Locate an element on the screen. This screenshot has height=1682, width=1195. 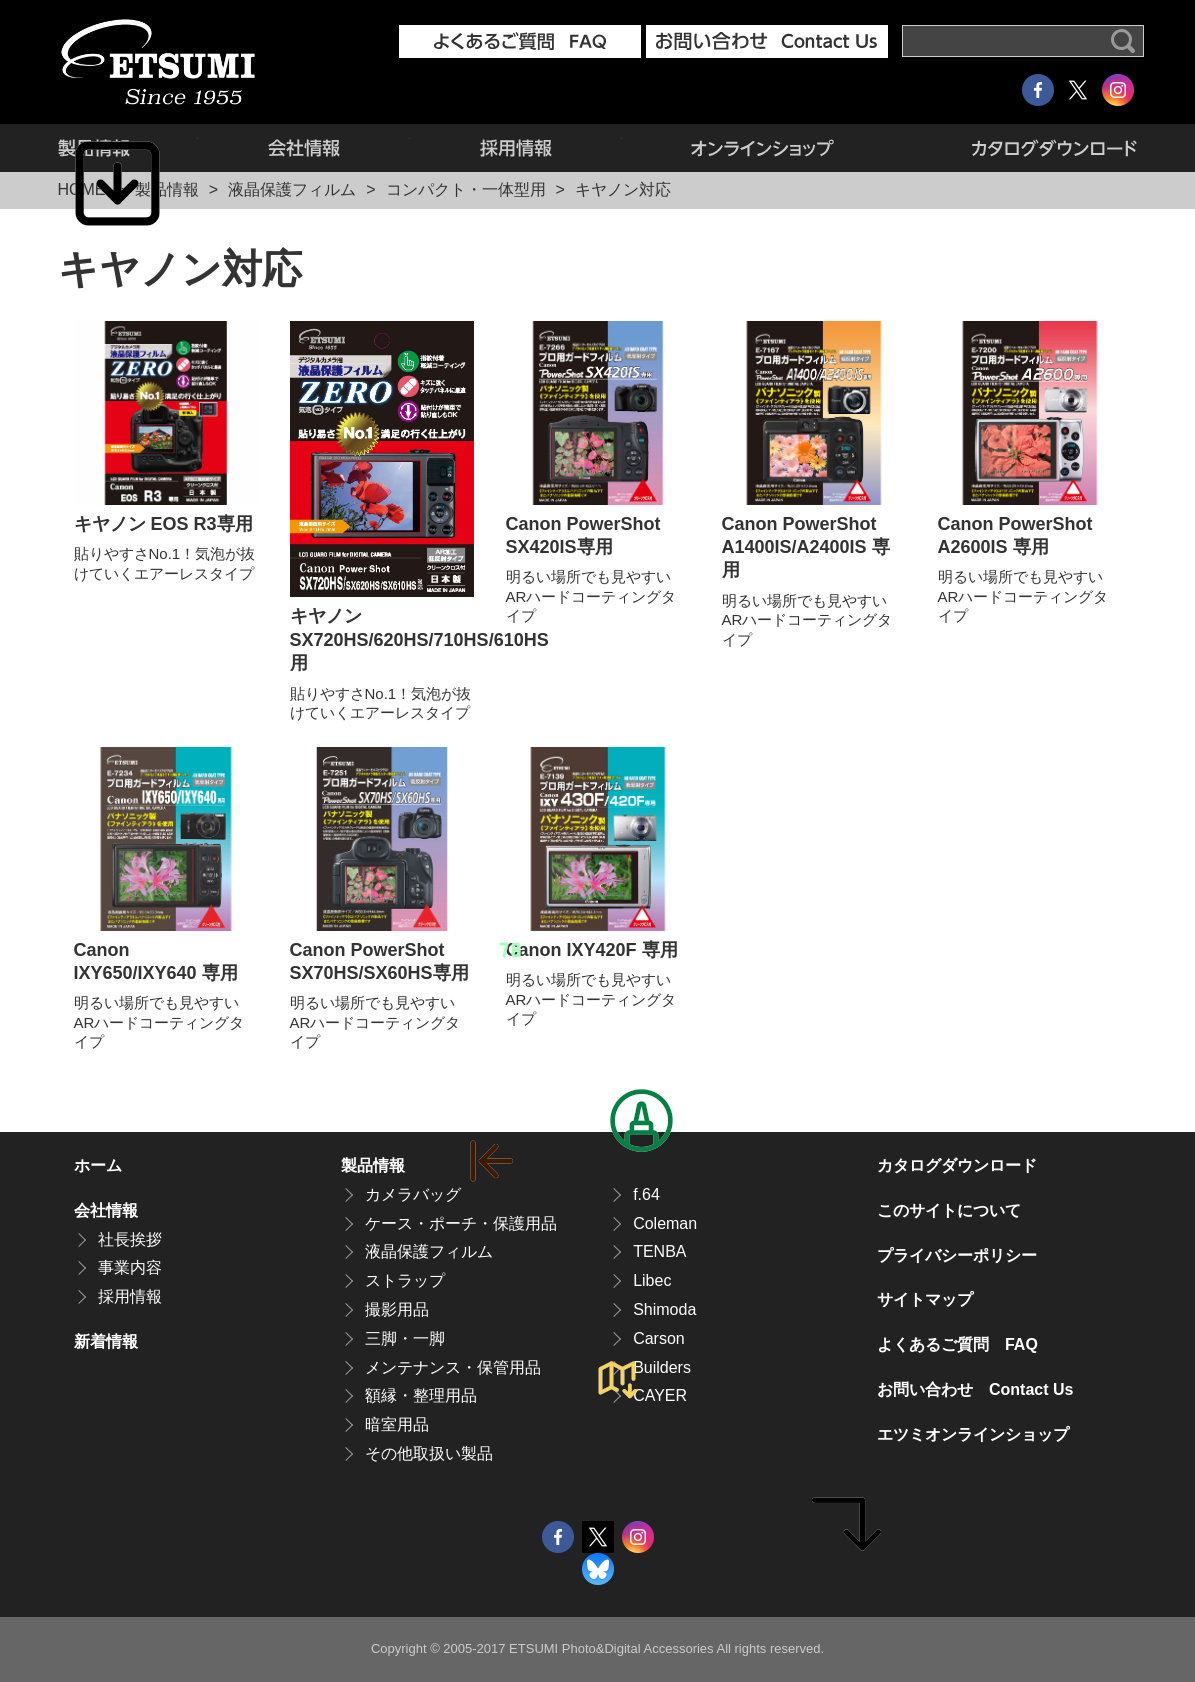
move item right then down is located at coordinates (846, 1521).